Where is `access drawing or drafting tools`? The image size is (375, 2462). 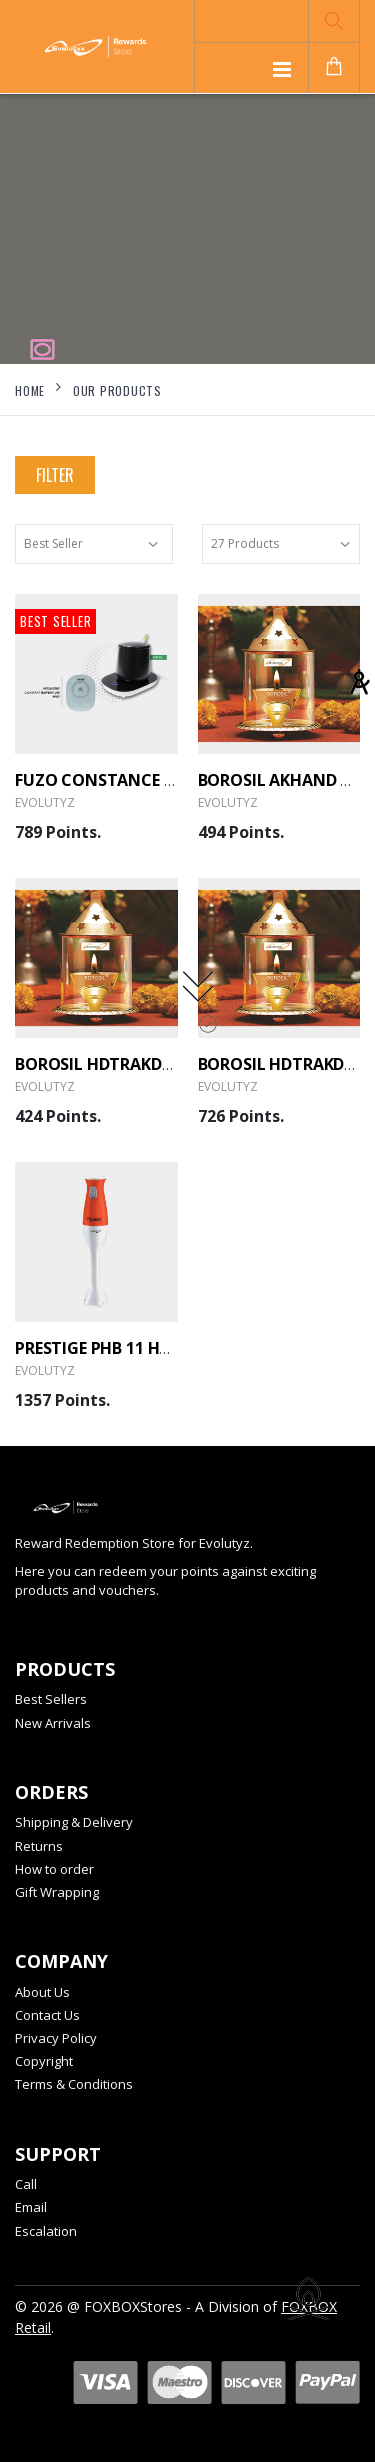
access drawing or drafting tools is located at coordinates (359, 682).